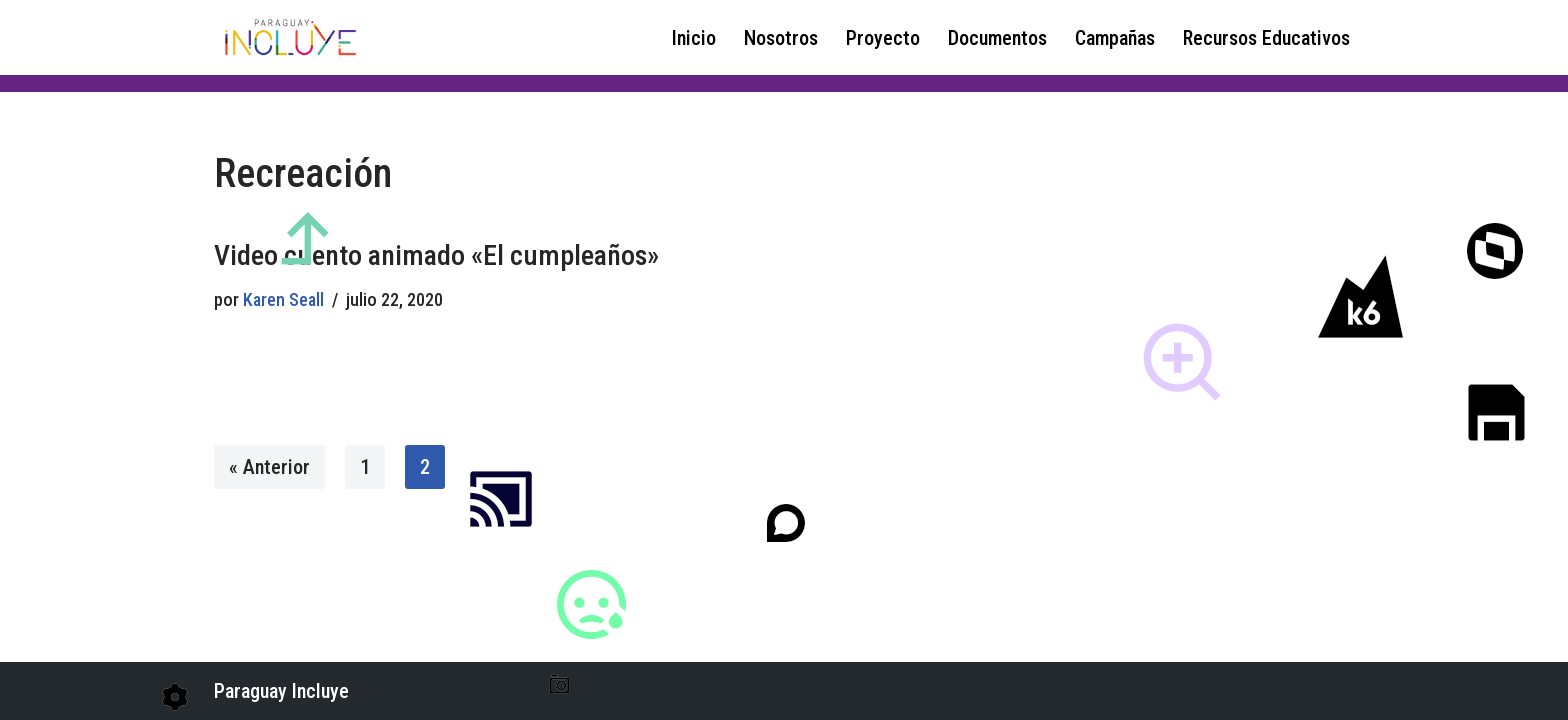 The image size is (1568, 720). I want to click on open camera to take a photo, so click(559, 684).